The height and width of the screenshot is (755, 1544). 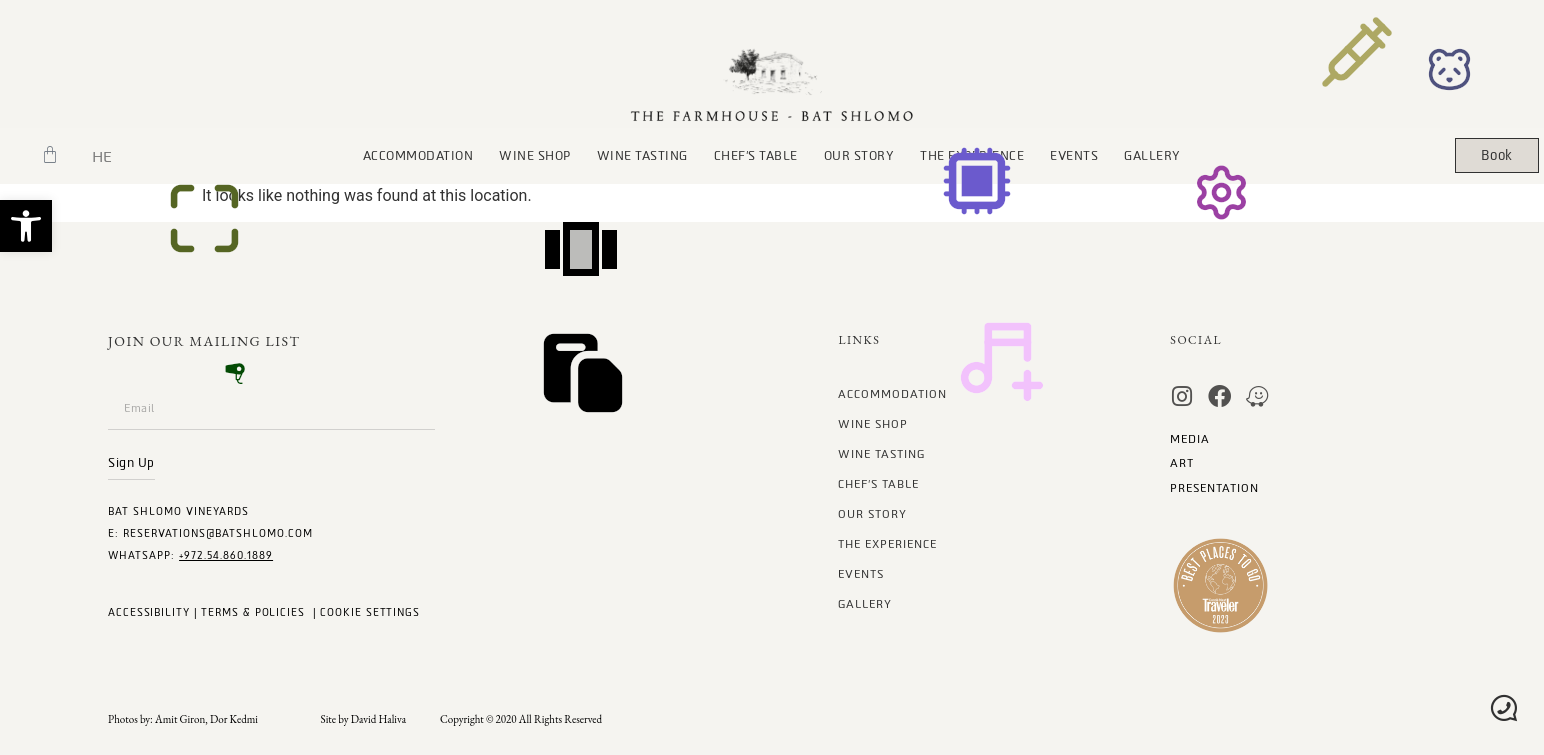 What do you see at coordinates (1357, 52) in the screenshot?
I see `access medical or health-related features` at bounding box center [1357, 52].